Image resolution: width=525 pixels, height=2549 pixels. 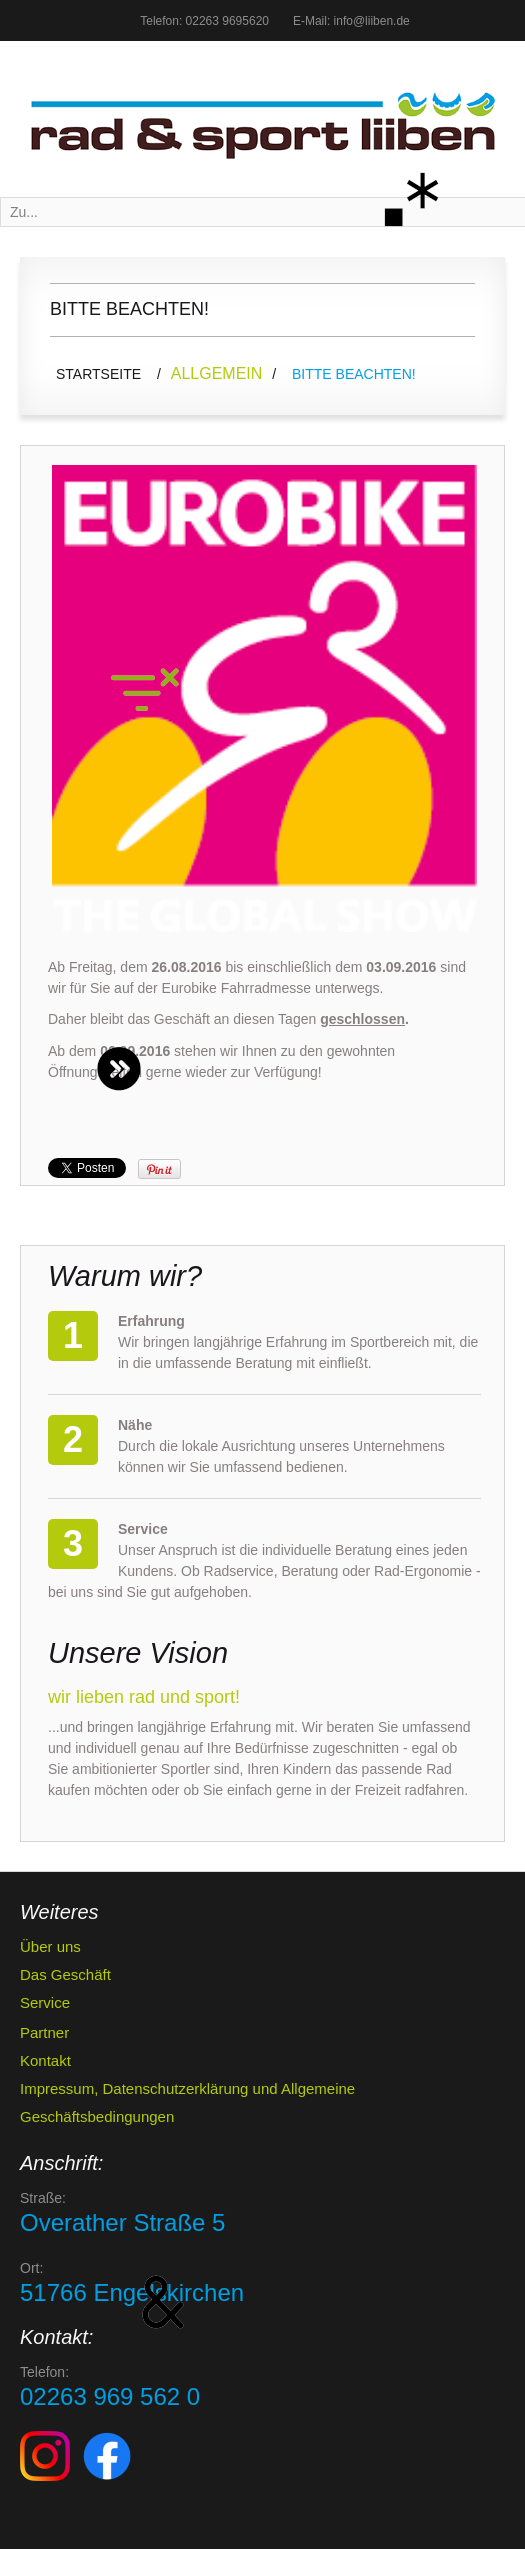 What do you see at coordinates (145, 694) in the screenshot?
I see `clear all active filters` at bounding box center [145, 694].